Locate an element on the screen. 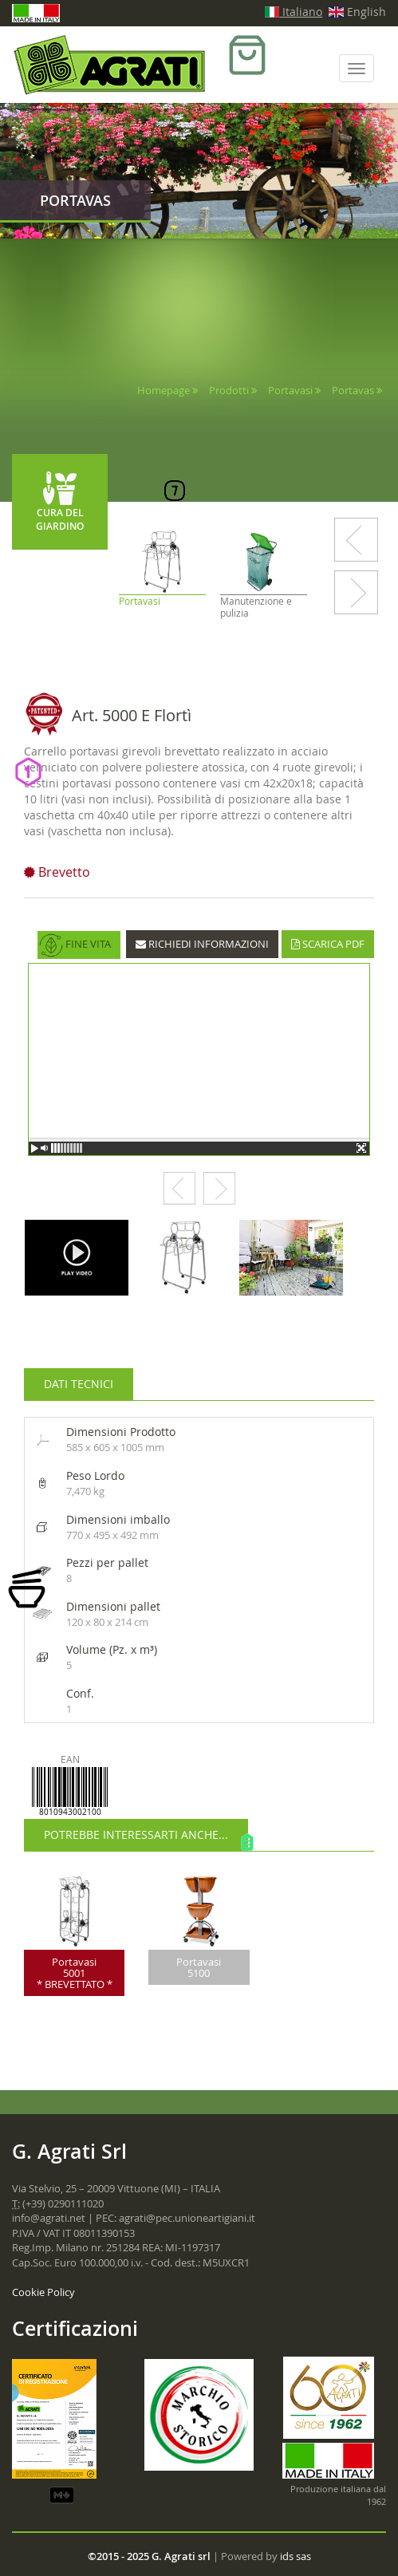 The height and width of the screenshot is (2576, 398). view user rank or level status is located at coordinates (247, 1842).